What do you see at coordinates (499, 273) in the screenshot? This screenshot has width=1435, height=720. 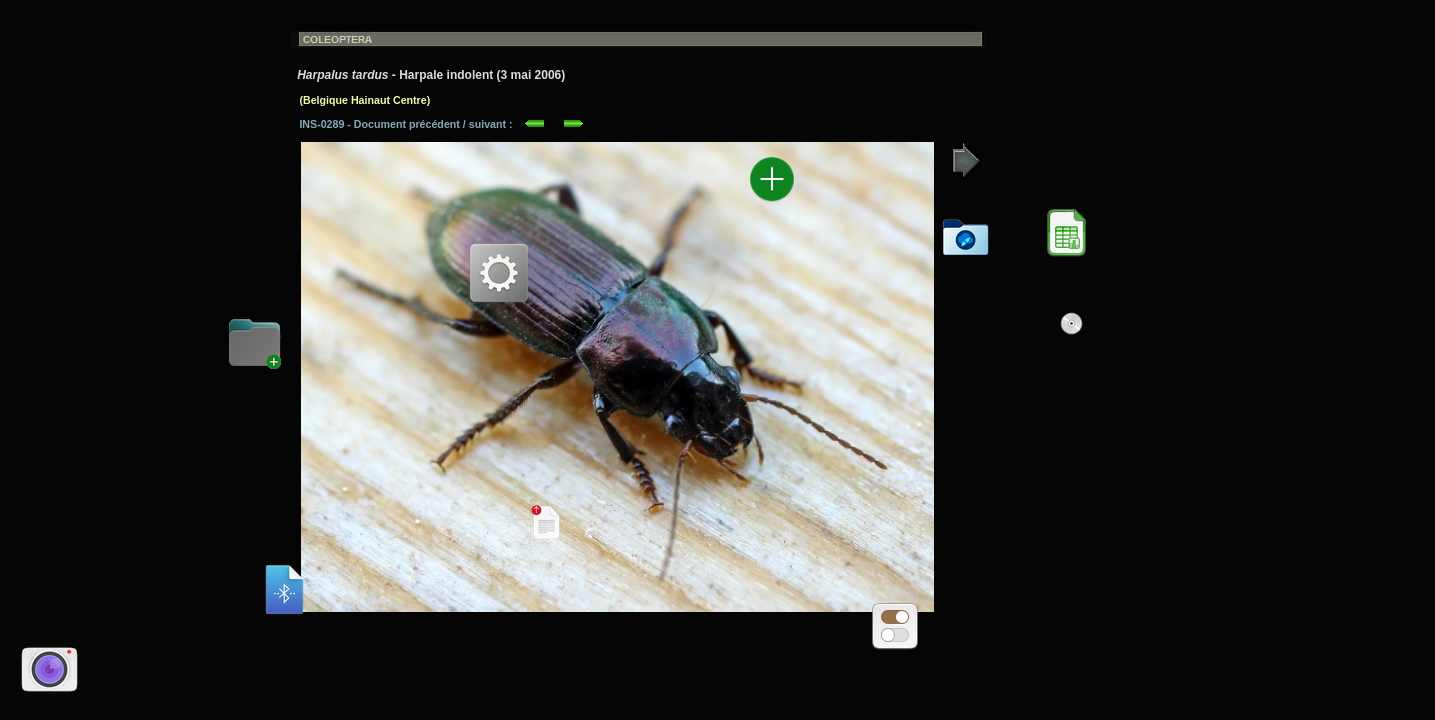 I see `executable file or application ready to run` at bounding box center [499, 273].